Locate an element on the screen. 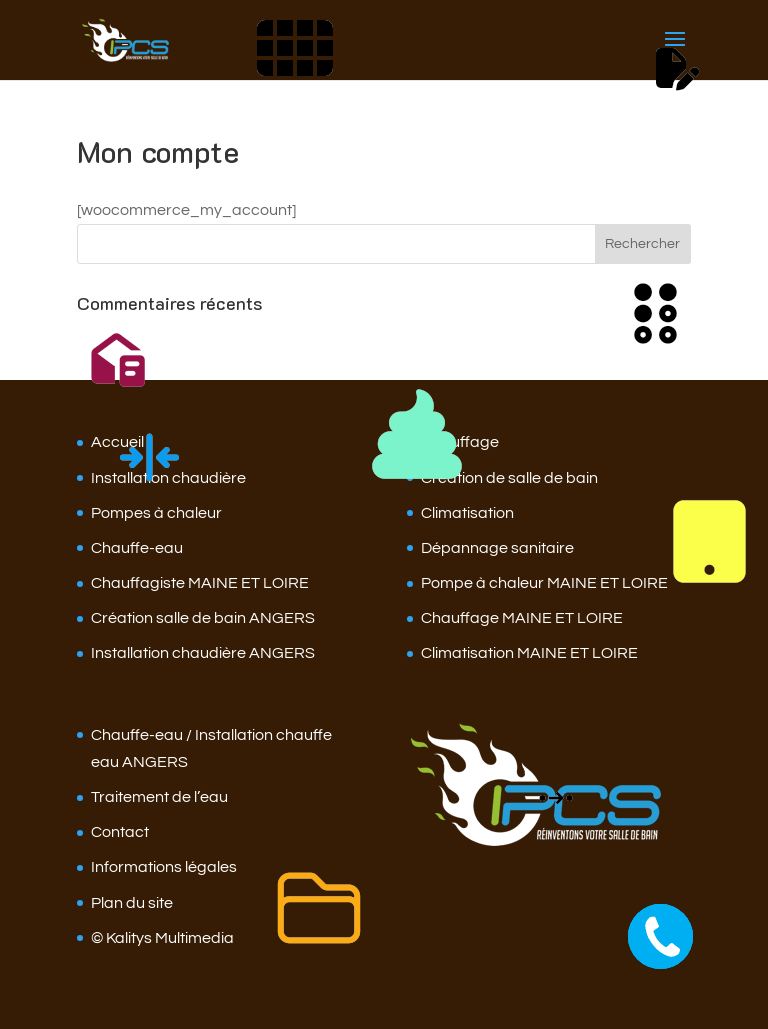 The width and height of the screenshot is (768, 1029). tablet device with home button is located at coordinates (709, 541).